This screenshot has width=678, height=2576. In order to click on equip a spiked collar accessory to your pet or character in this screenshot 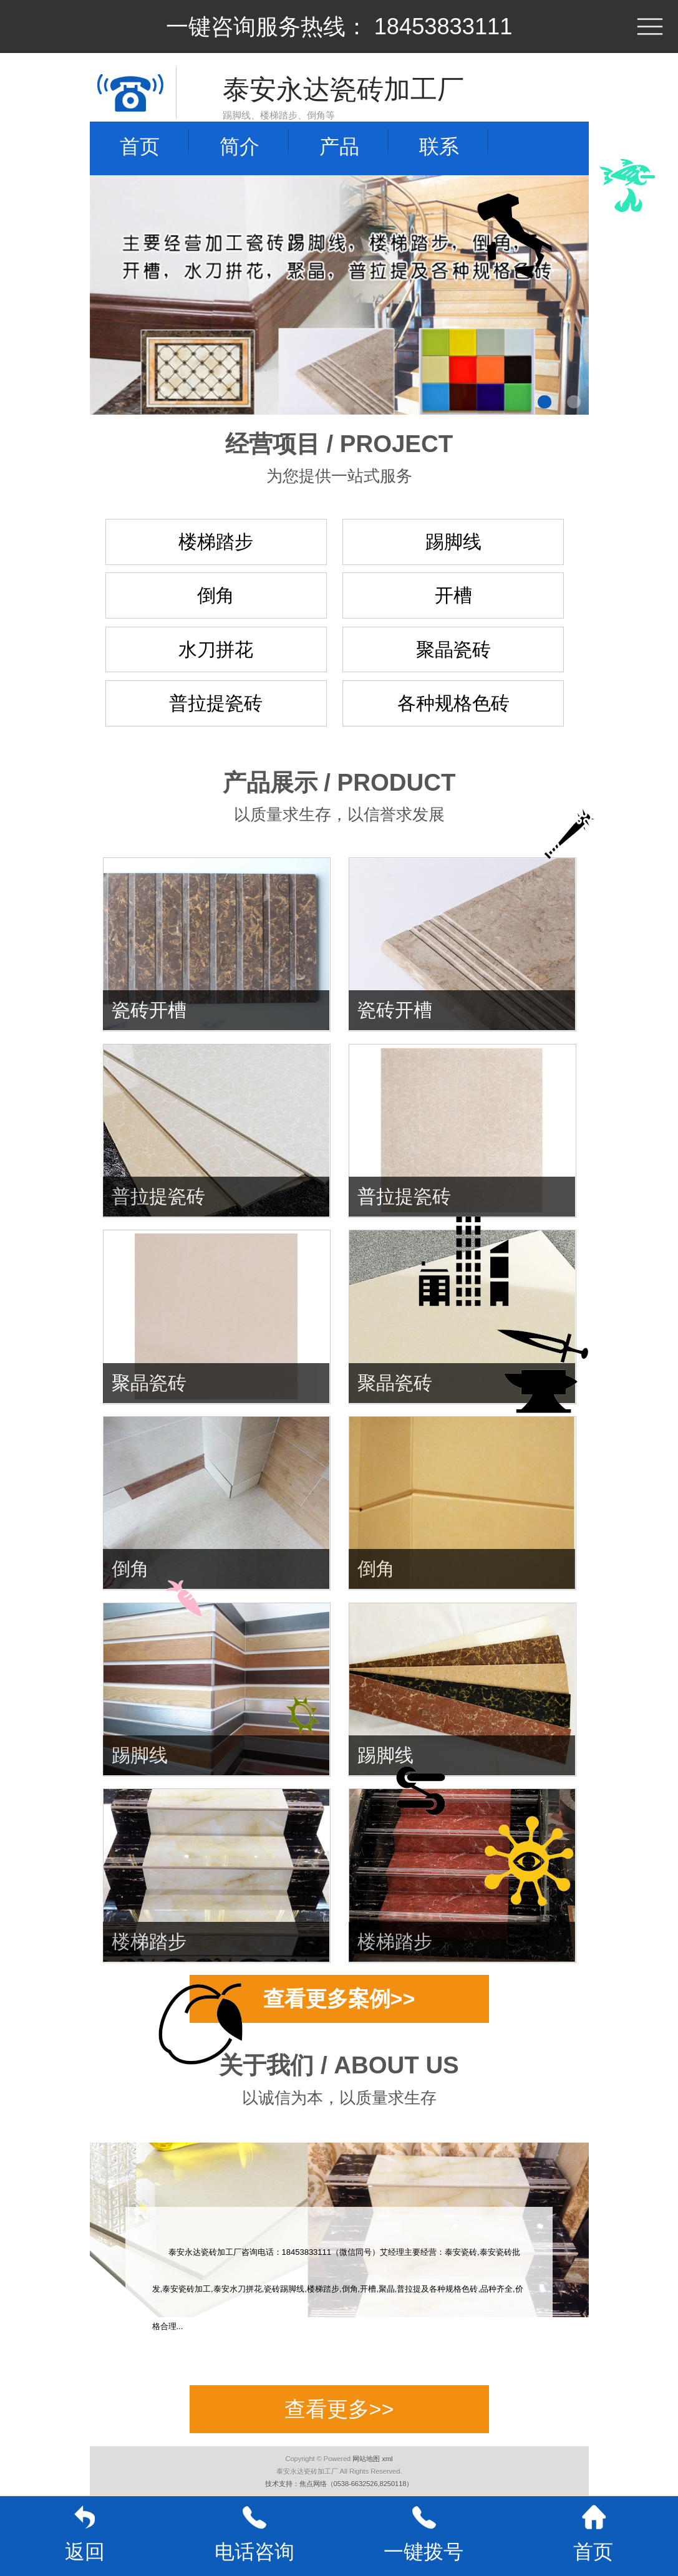, I will do `click(303, 1715)`.